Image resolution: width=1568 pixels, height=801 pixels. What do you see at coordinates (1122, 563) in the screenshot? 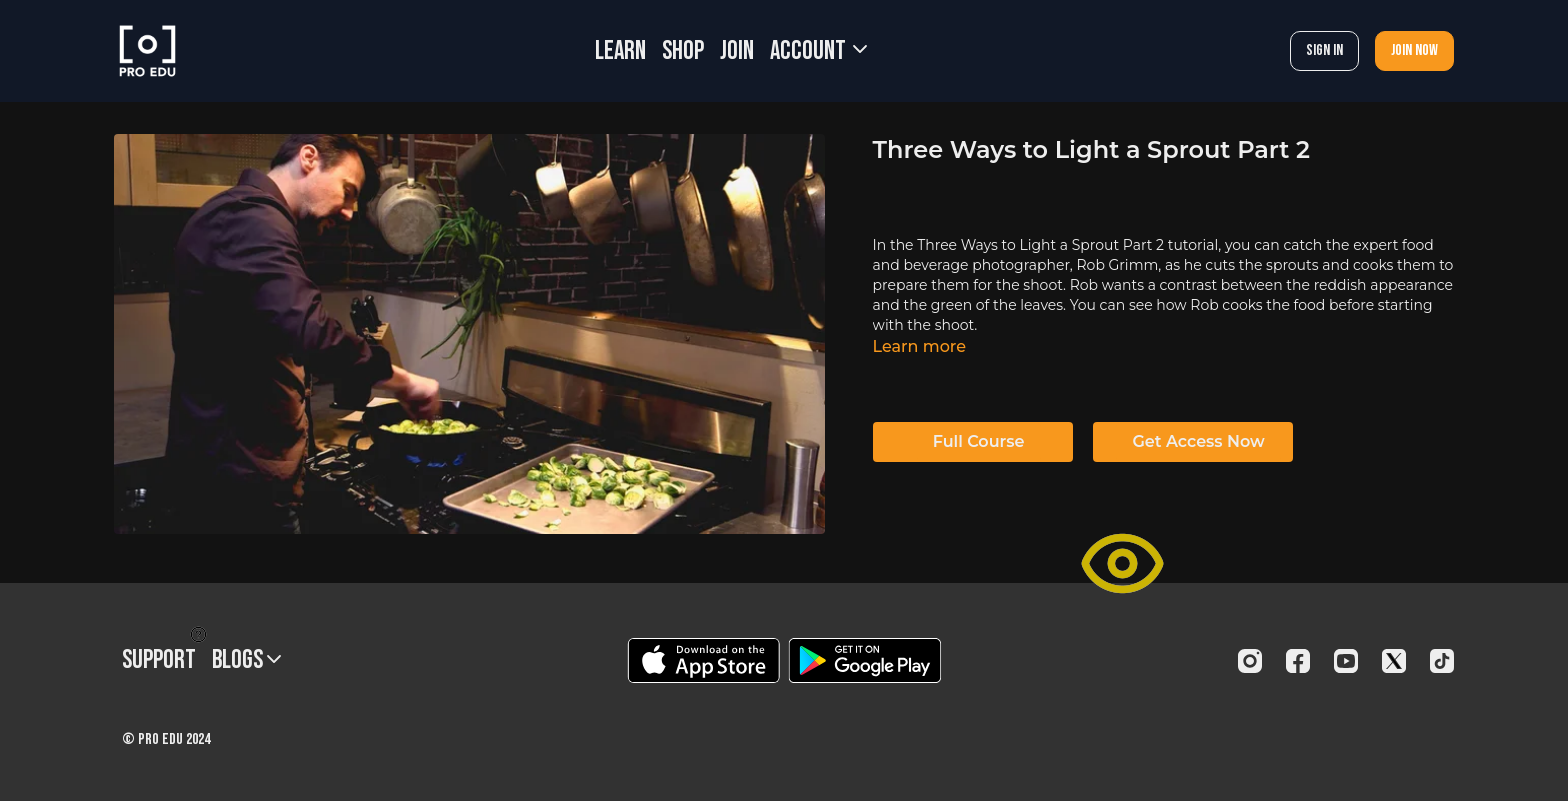
I see `view or preview content` at bounding box center [1122, 563].